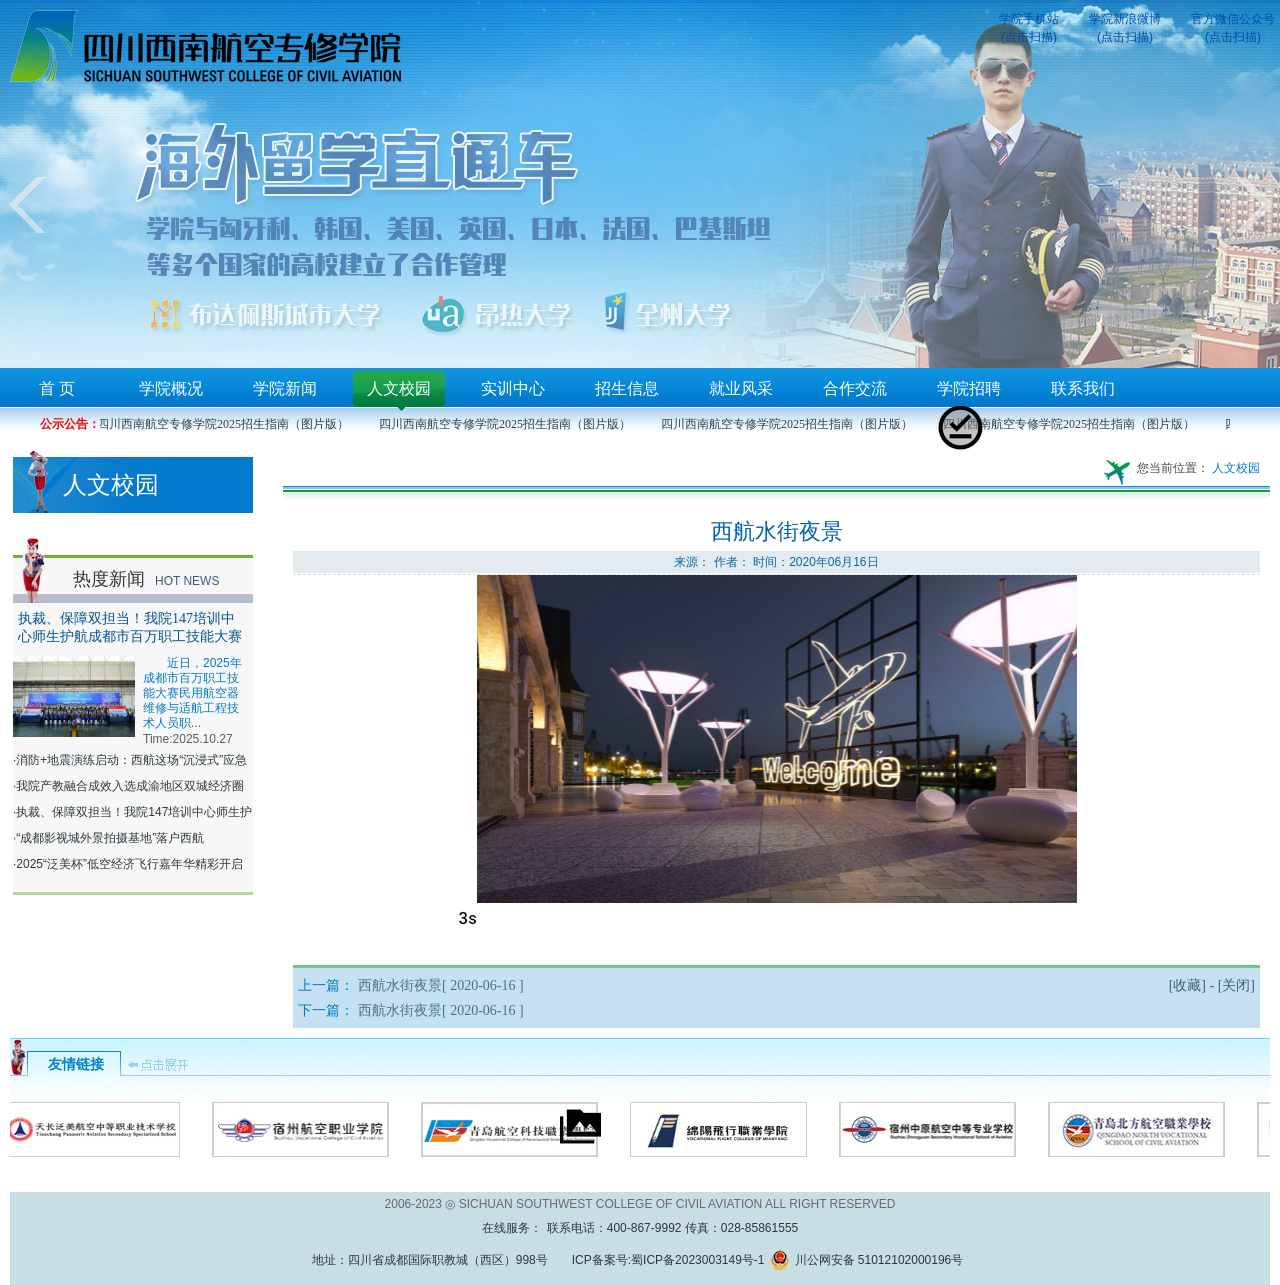 This screenshot has width=1280, height=1285. I want to click on access photo and video library, so click(580, 1126).